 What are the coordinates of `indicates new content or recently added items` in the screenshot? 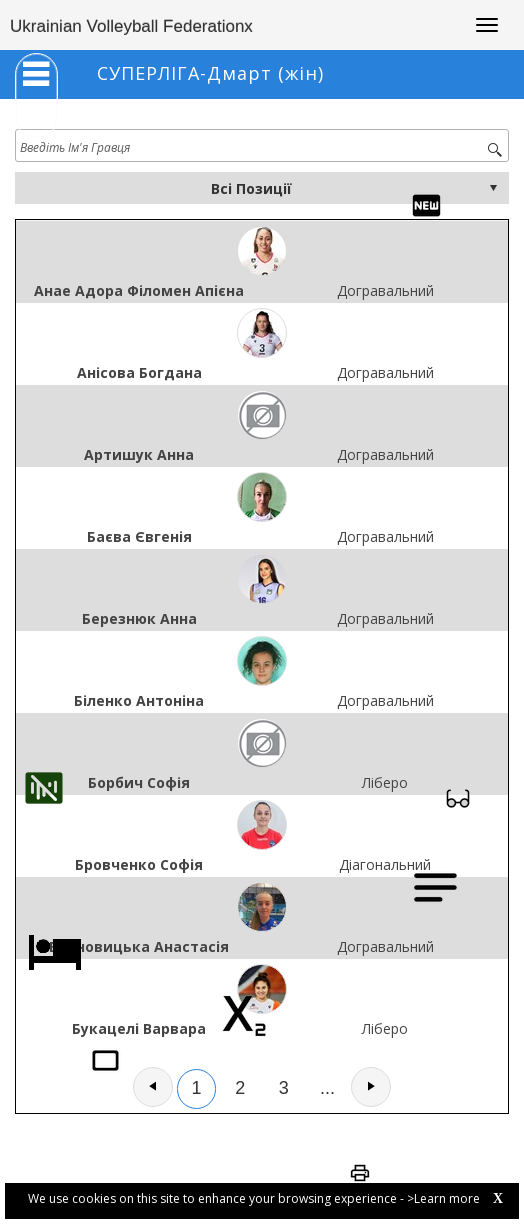 It's located at (426, 205).